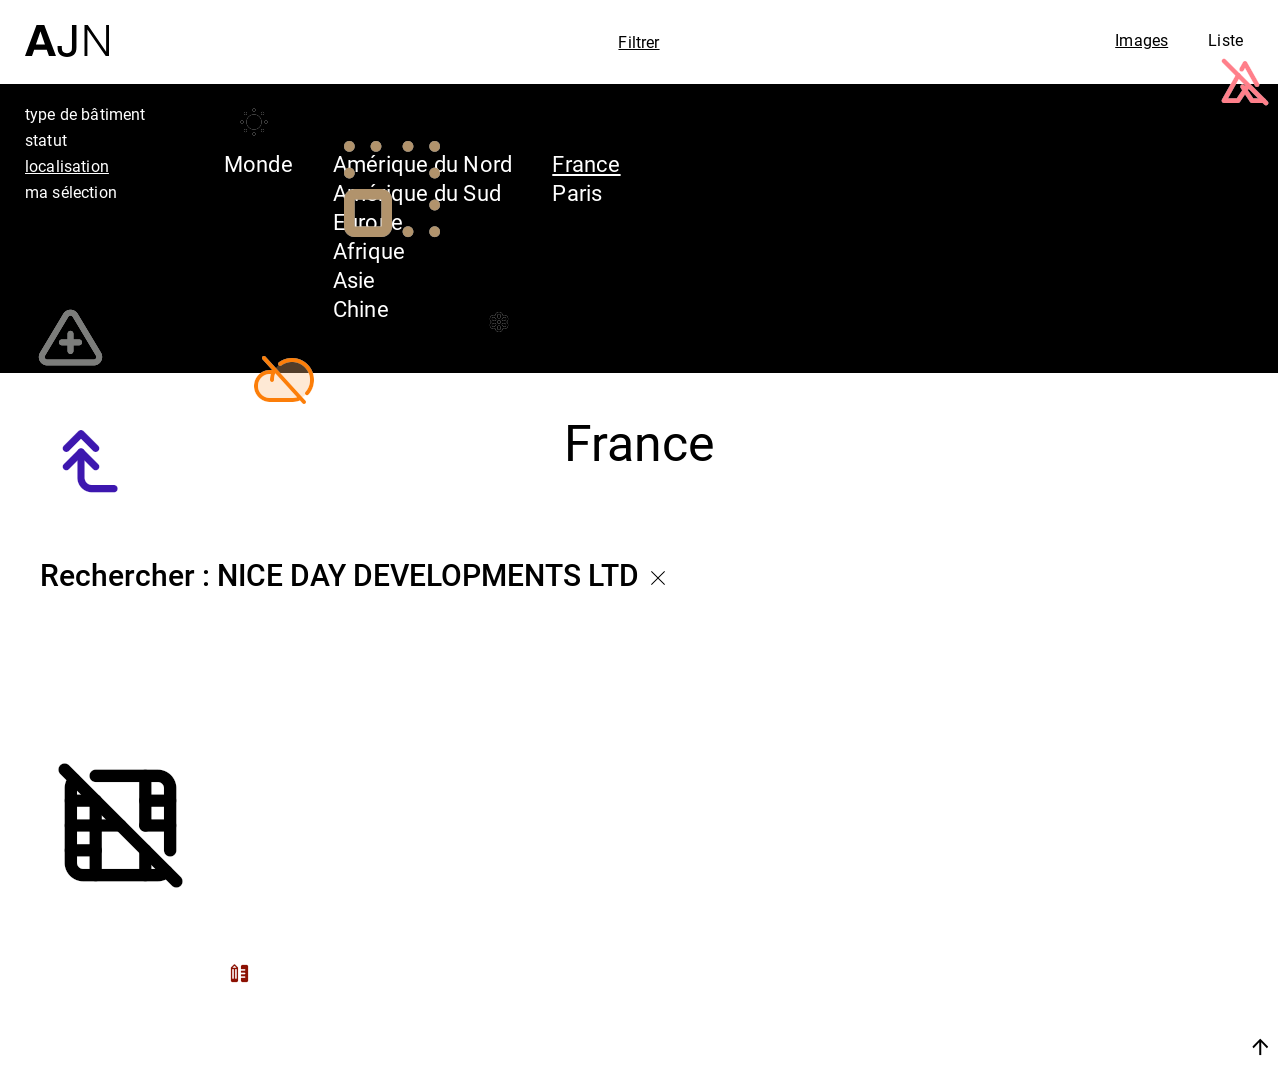 The width and height of the screenshot is (1278, 1065). What do you see at coordinates (70, 339) in the screenshot?
I see `add a new warning or alert` at bounding box center [70, 339].